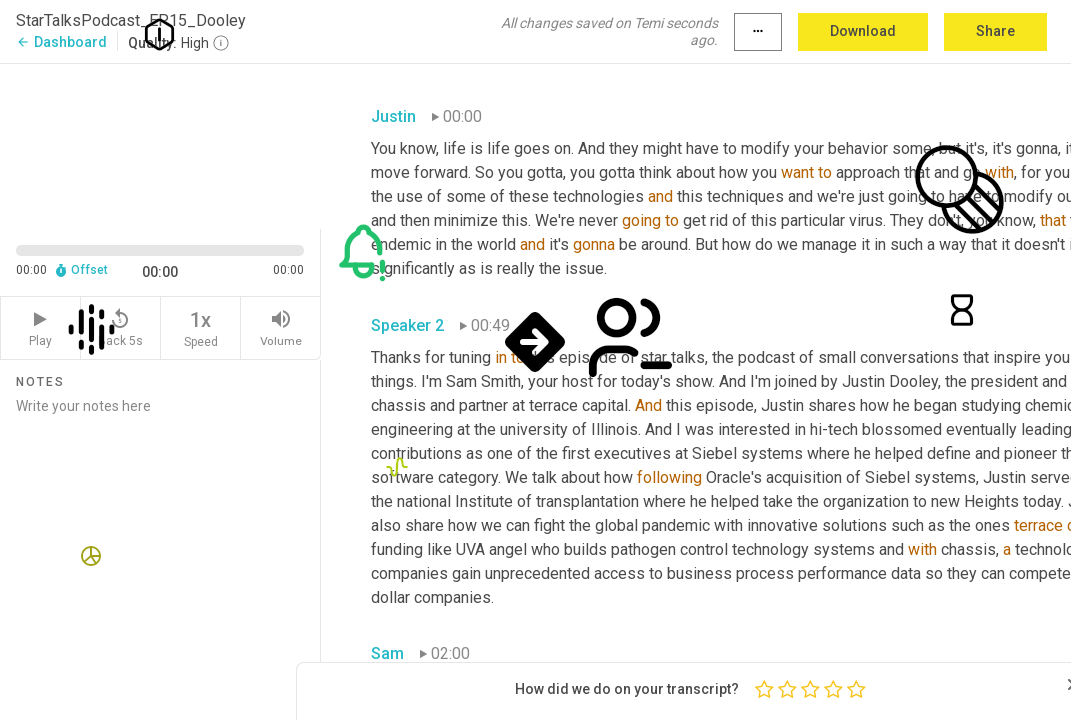 The height and width of the screenshot is (720, 1071). I want to click on open Google Podcasts, so click(91, 329).